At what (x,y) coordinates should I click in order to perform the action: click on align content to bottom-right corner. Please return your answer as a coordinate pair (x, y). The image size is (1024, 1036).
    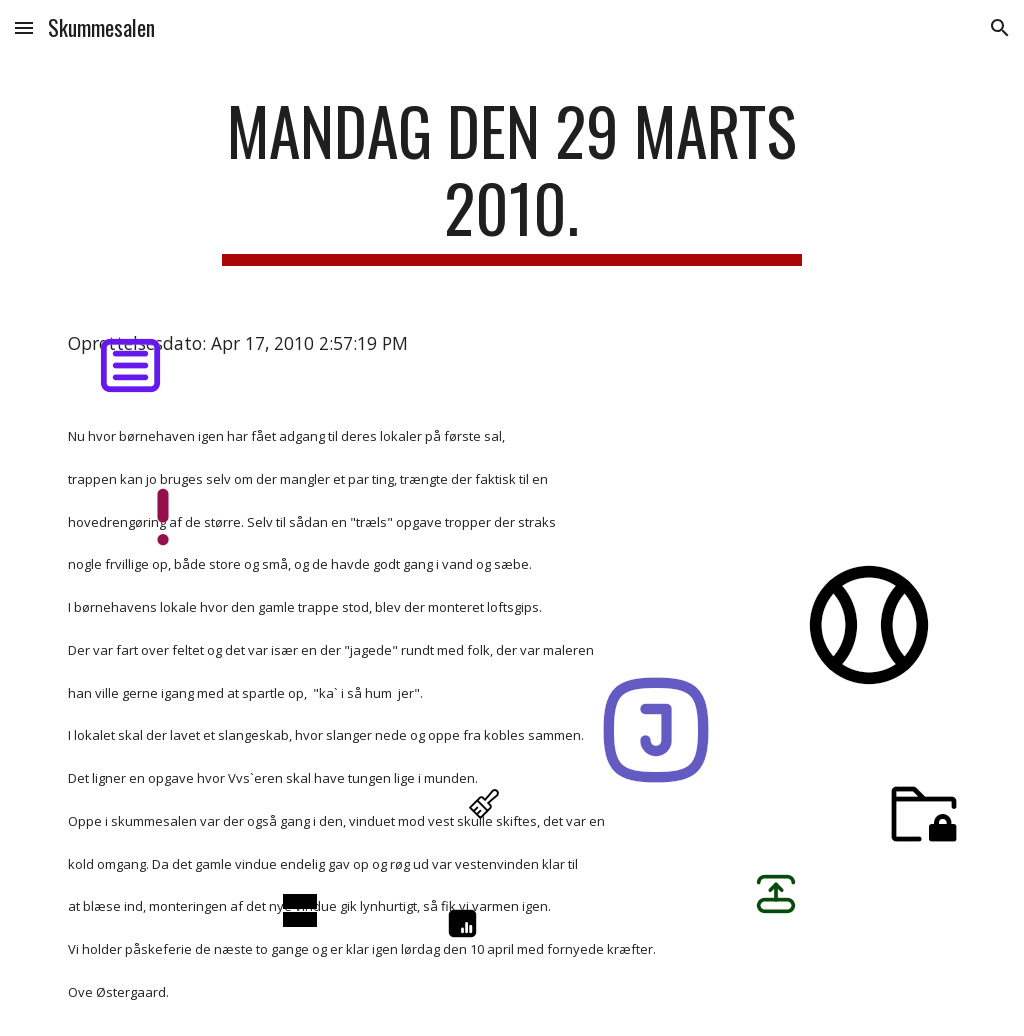
    Looking at the image, I should click on (462, 923).